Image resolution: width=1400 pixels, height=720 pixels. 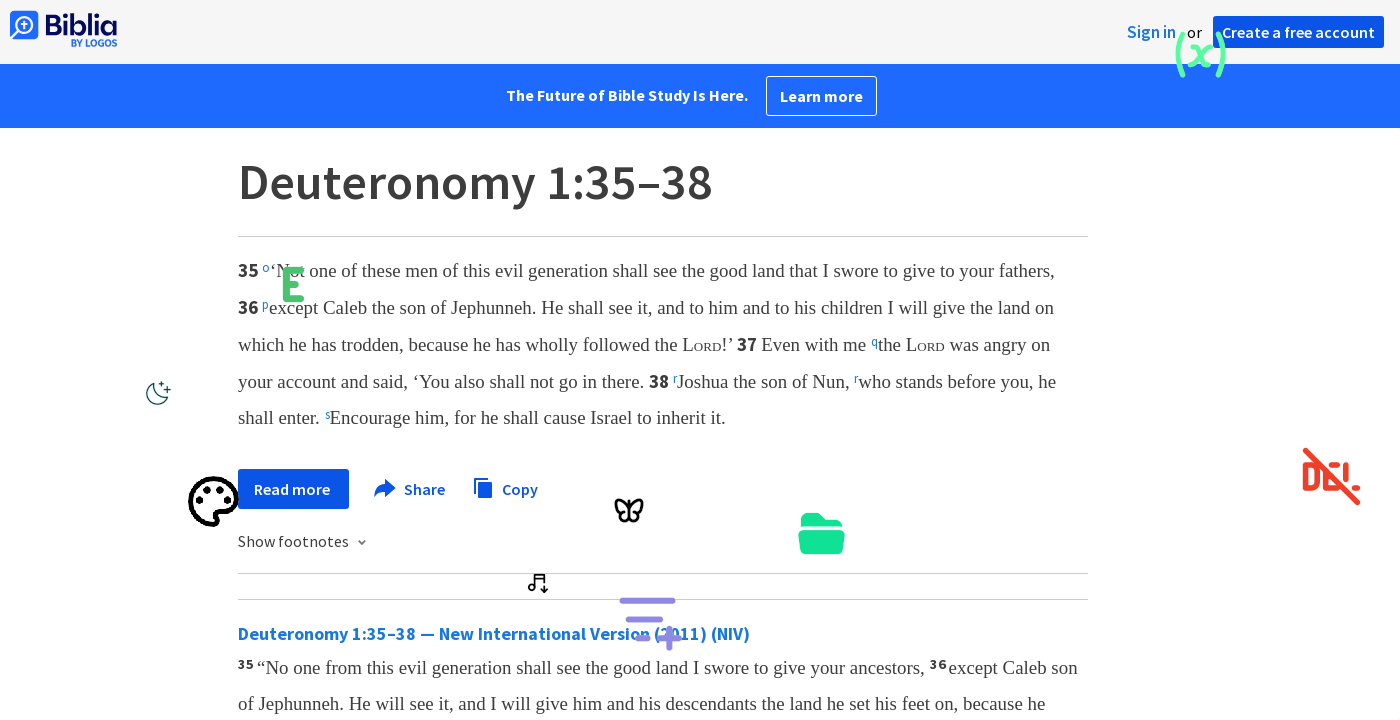 I want to click on download music or audio file, so click(x=537, y=582).